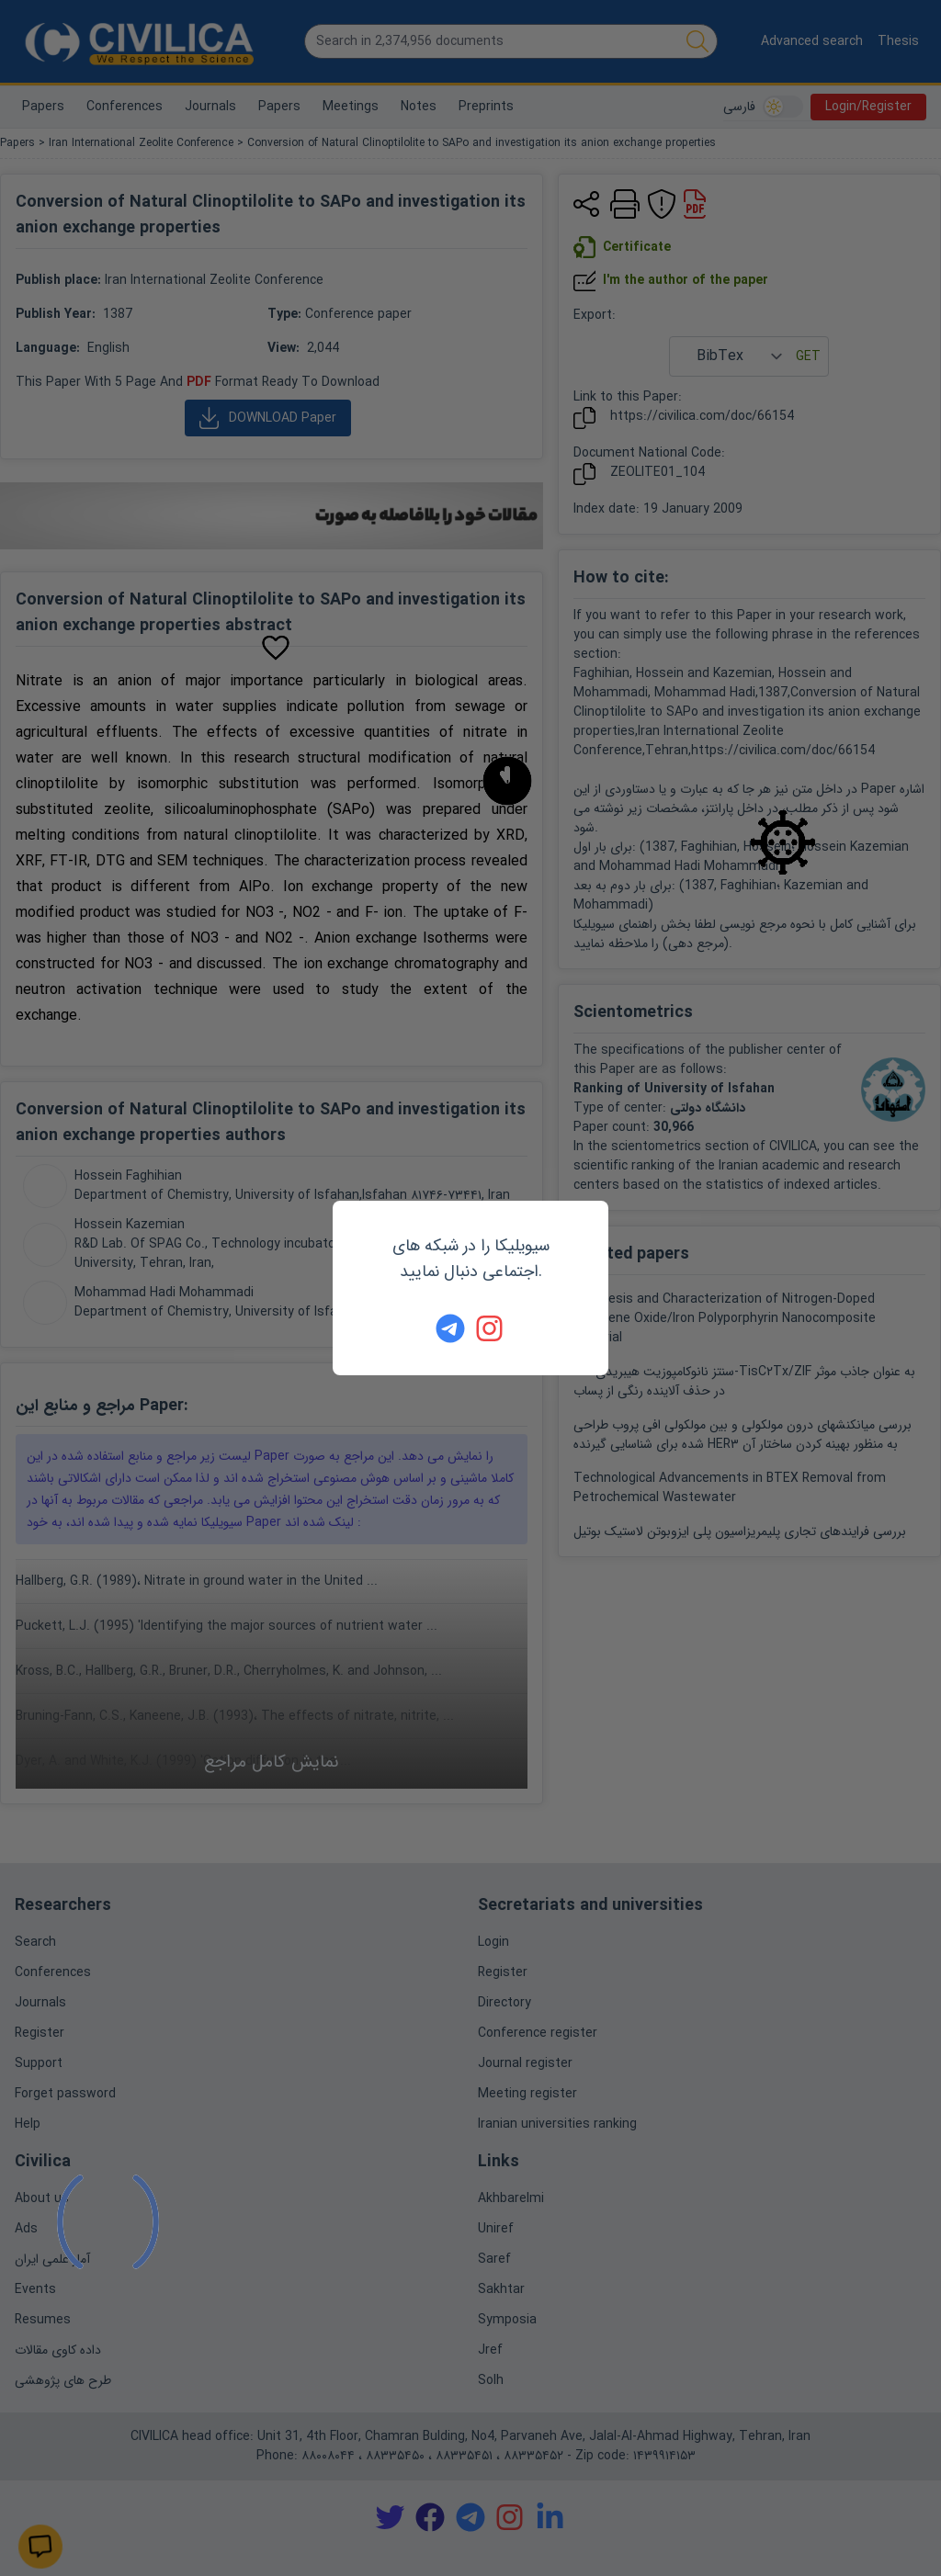 The image size is (941, 2576). I want to click on add item to favorites, so click(276, 648).